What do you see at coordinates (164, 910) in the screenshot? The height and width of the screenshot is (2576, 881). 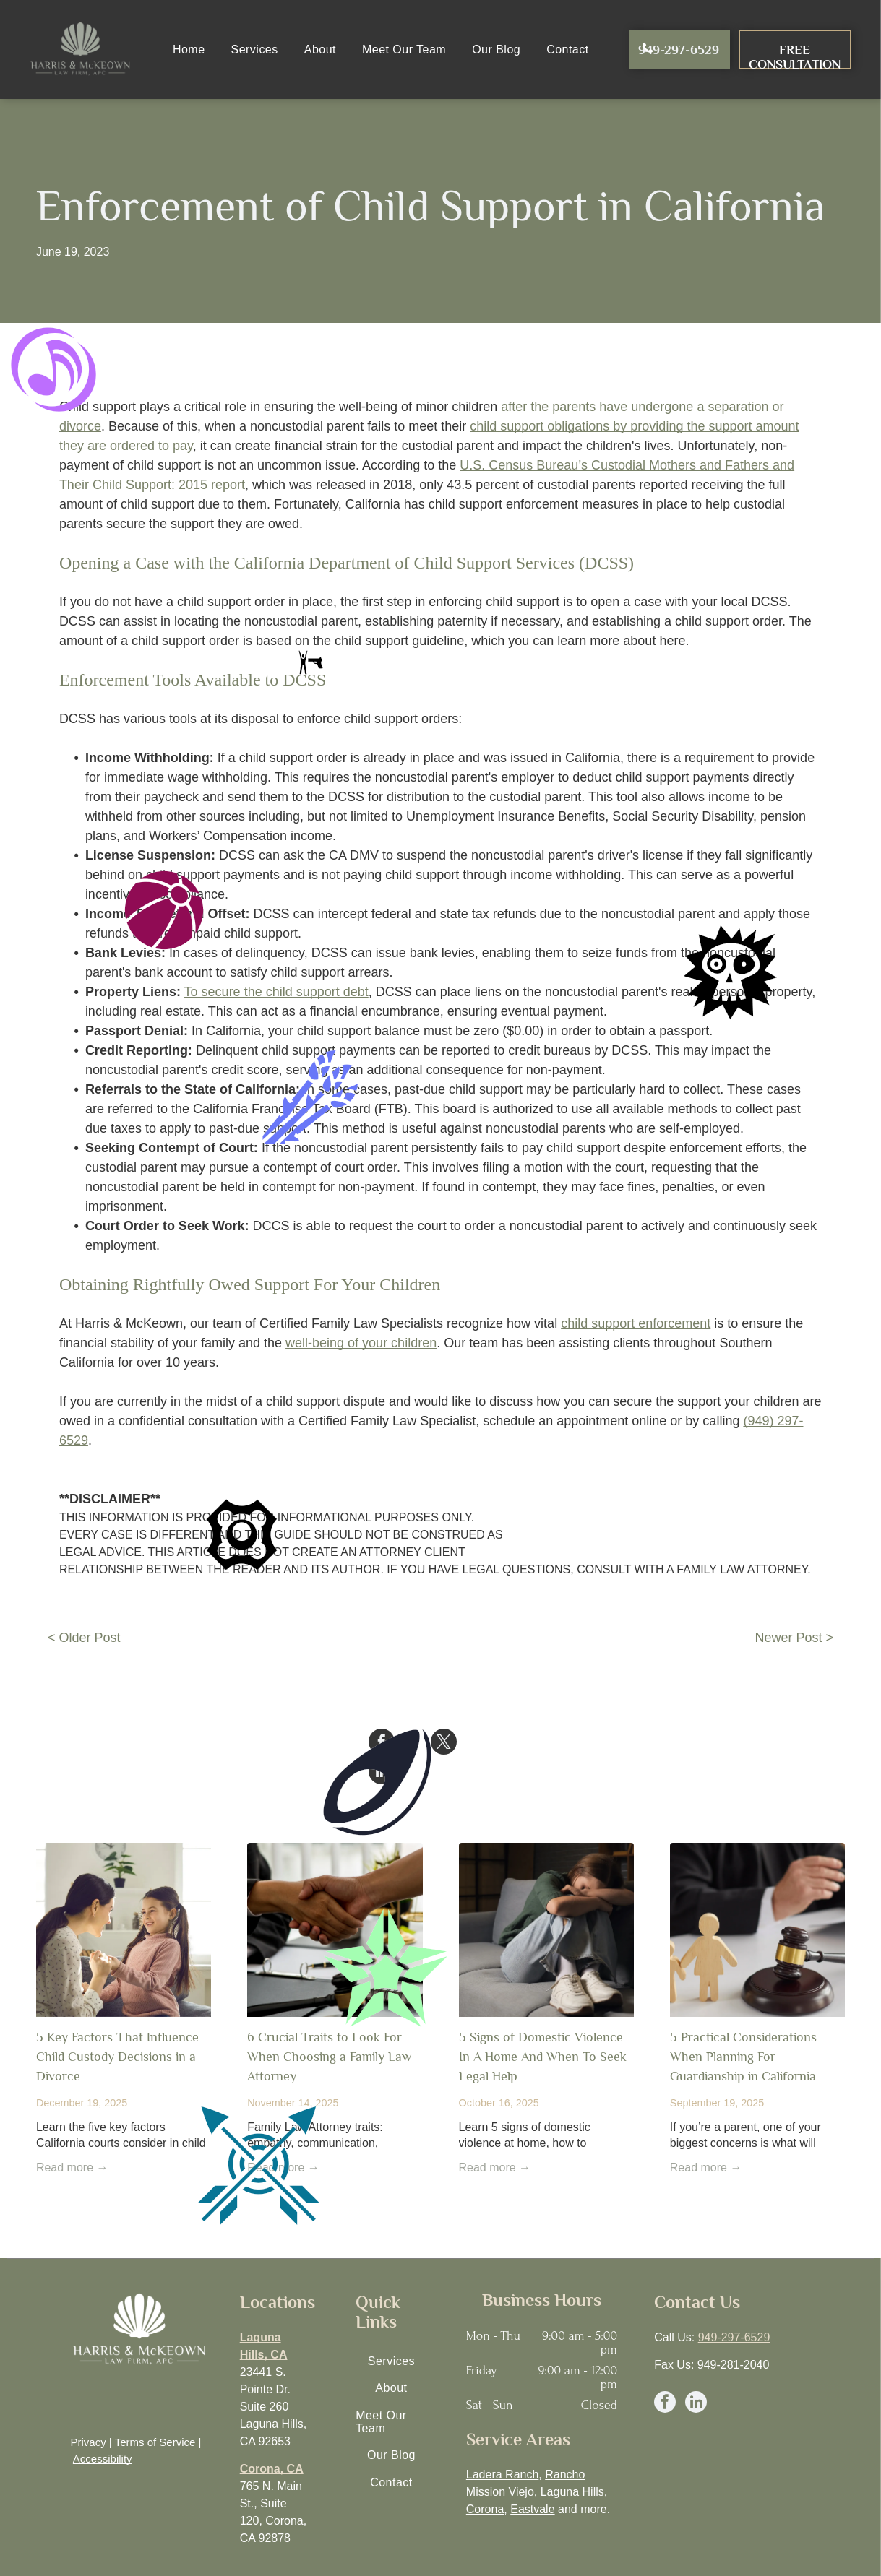 I see `access beach or summer-themed games` at bounding box center [164, 910].